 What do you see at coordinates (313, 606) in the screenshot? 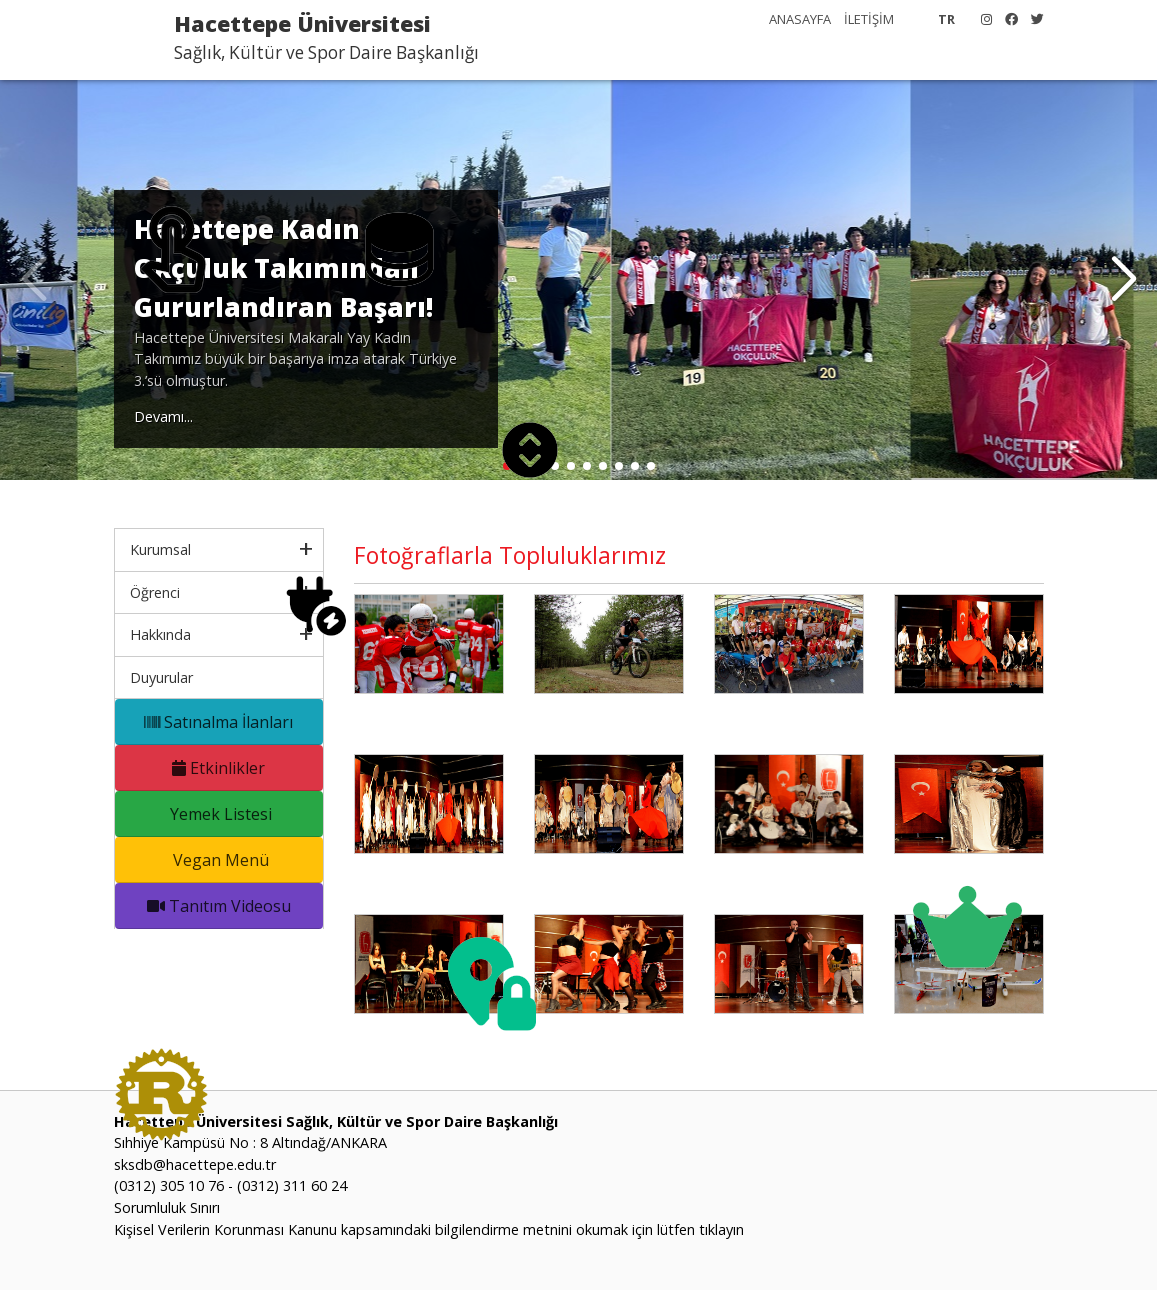
I see `indicates active power connection or charging` at bounding box center [313, 606].